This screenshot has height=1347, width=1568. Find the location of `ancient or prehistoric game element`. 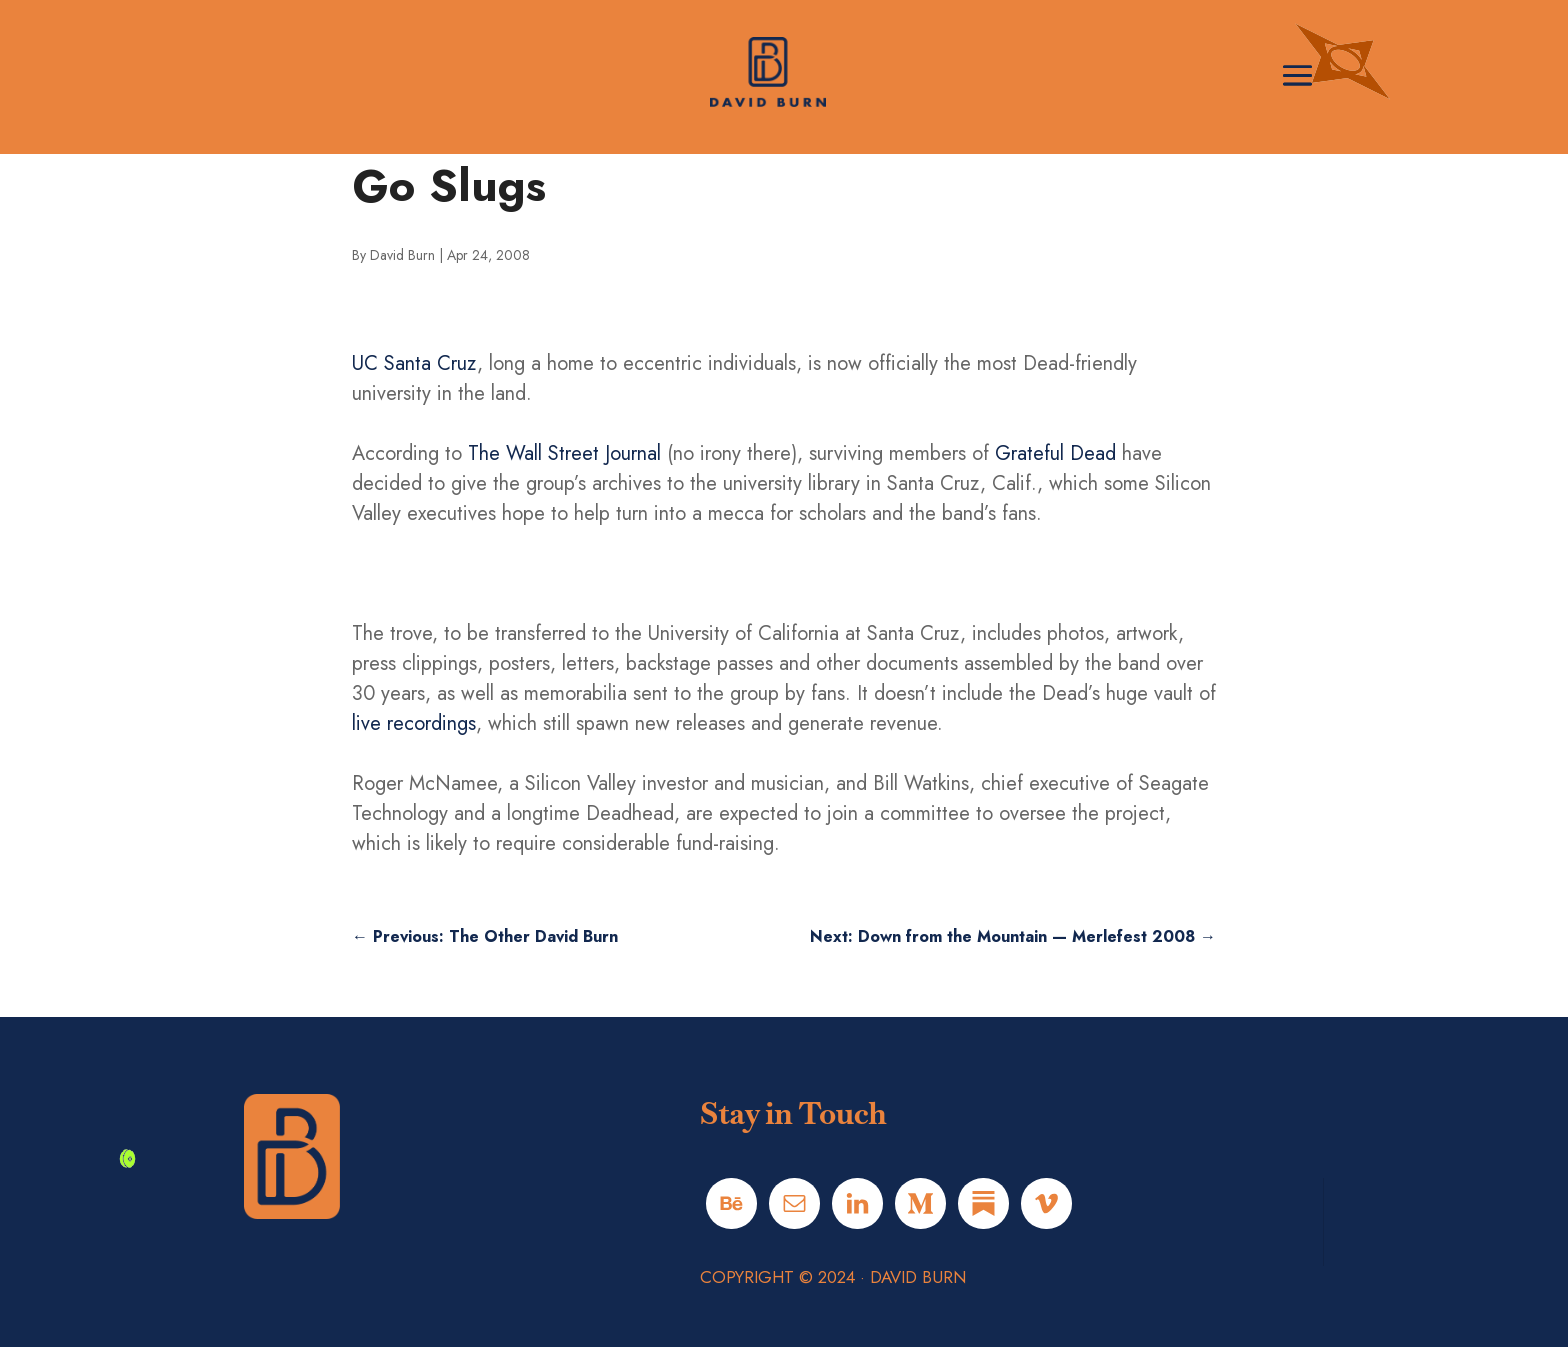

ancient or prehistoric game element is located at coordinates (127, 1158).